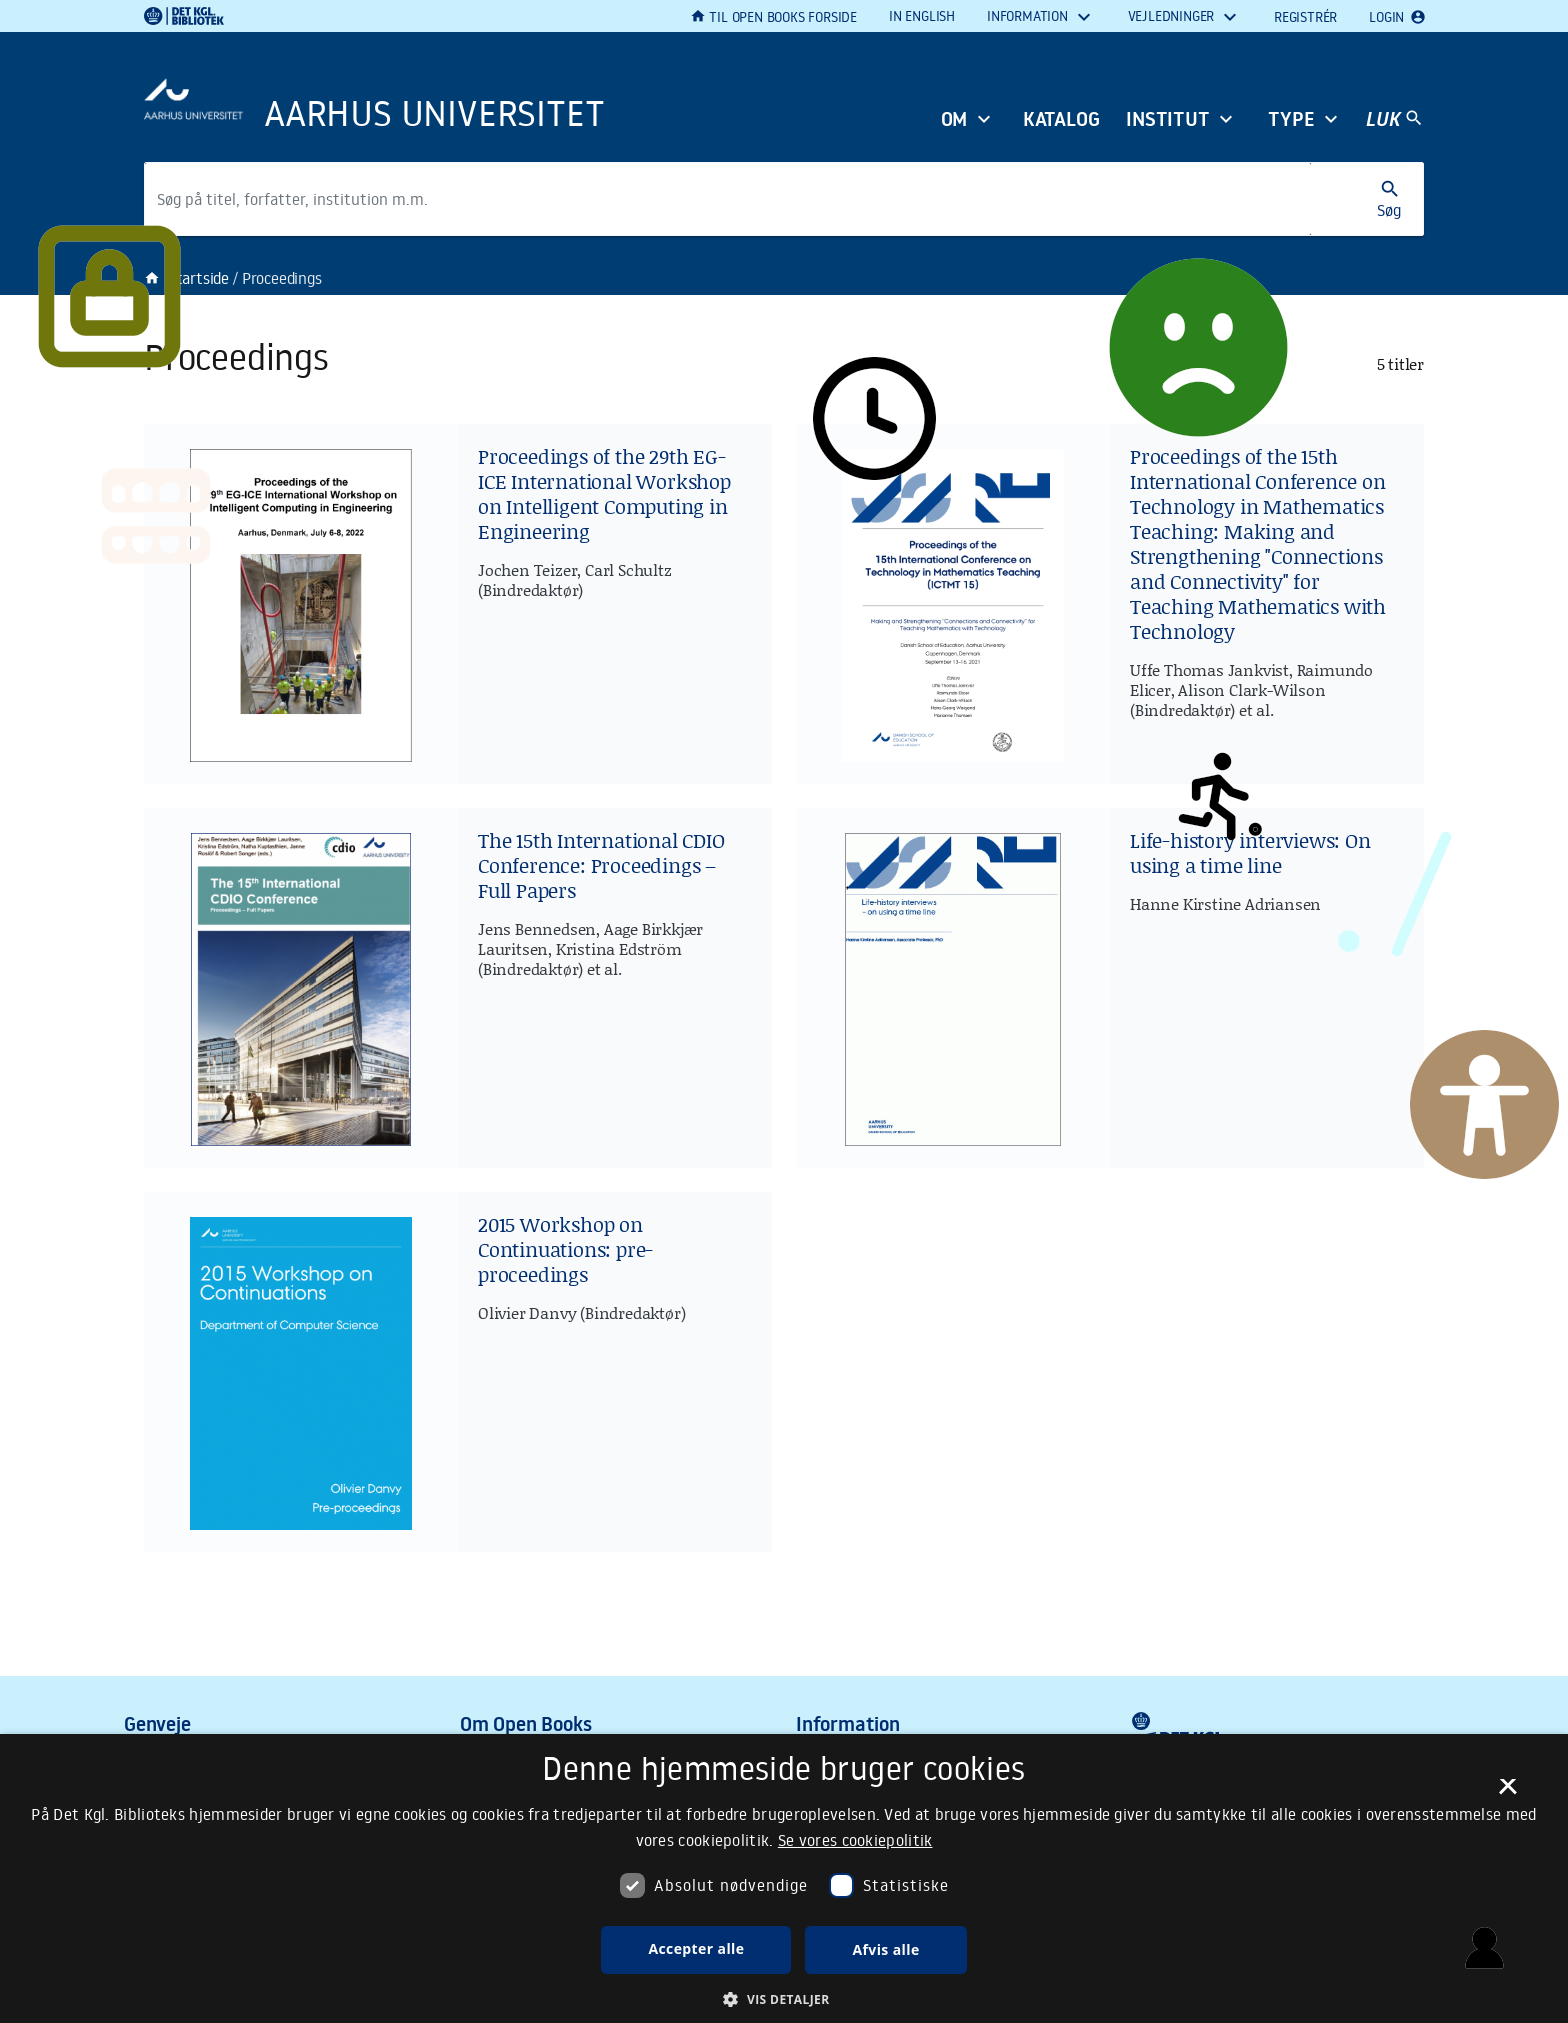 The image size is (1568, 2023). I want to click on access accessibility settings, so click(1484, 1104).